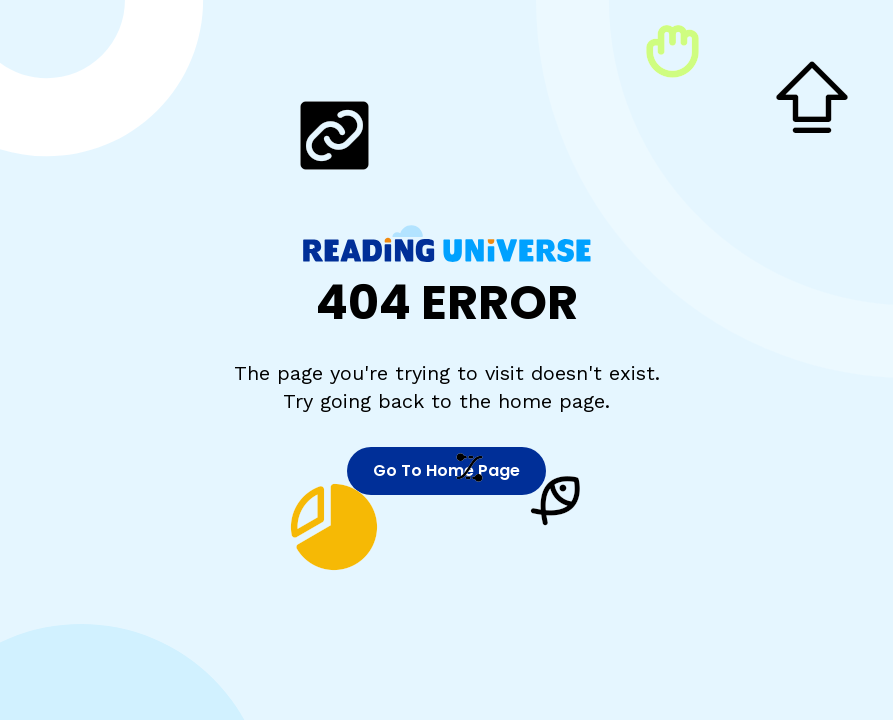 Image resolution: width=893 pixels, height=720 pixels. Describe the element at coordinates (557, 499) in the screenshot. I see `indicates seafood or fish-related content` at that location.